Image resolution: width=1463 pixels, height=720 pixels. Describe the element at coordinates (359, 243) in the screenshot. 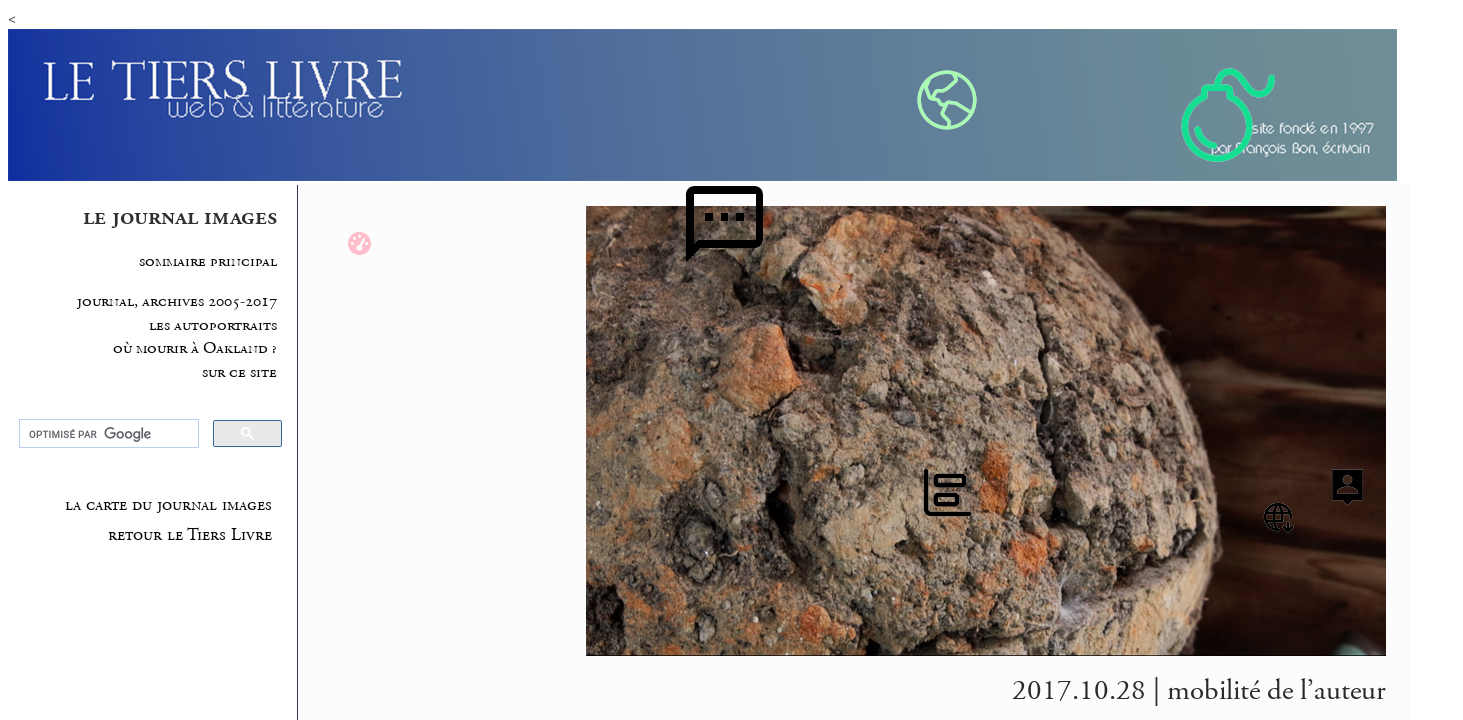

I see `view performance or speed metrics` at that location.